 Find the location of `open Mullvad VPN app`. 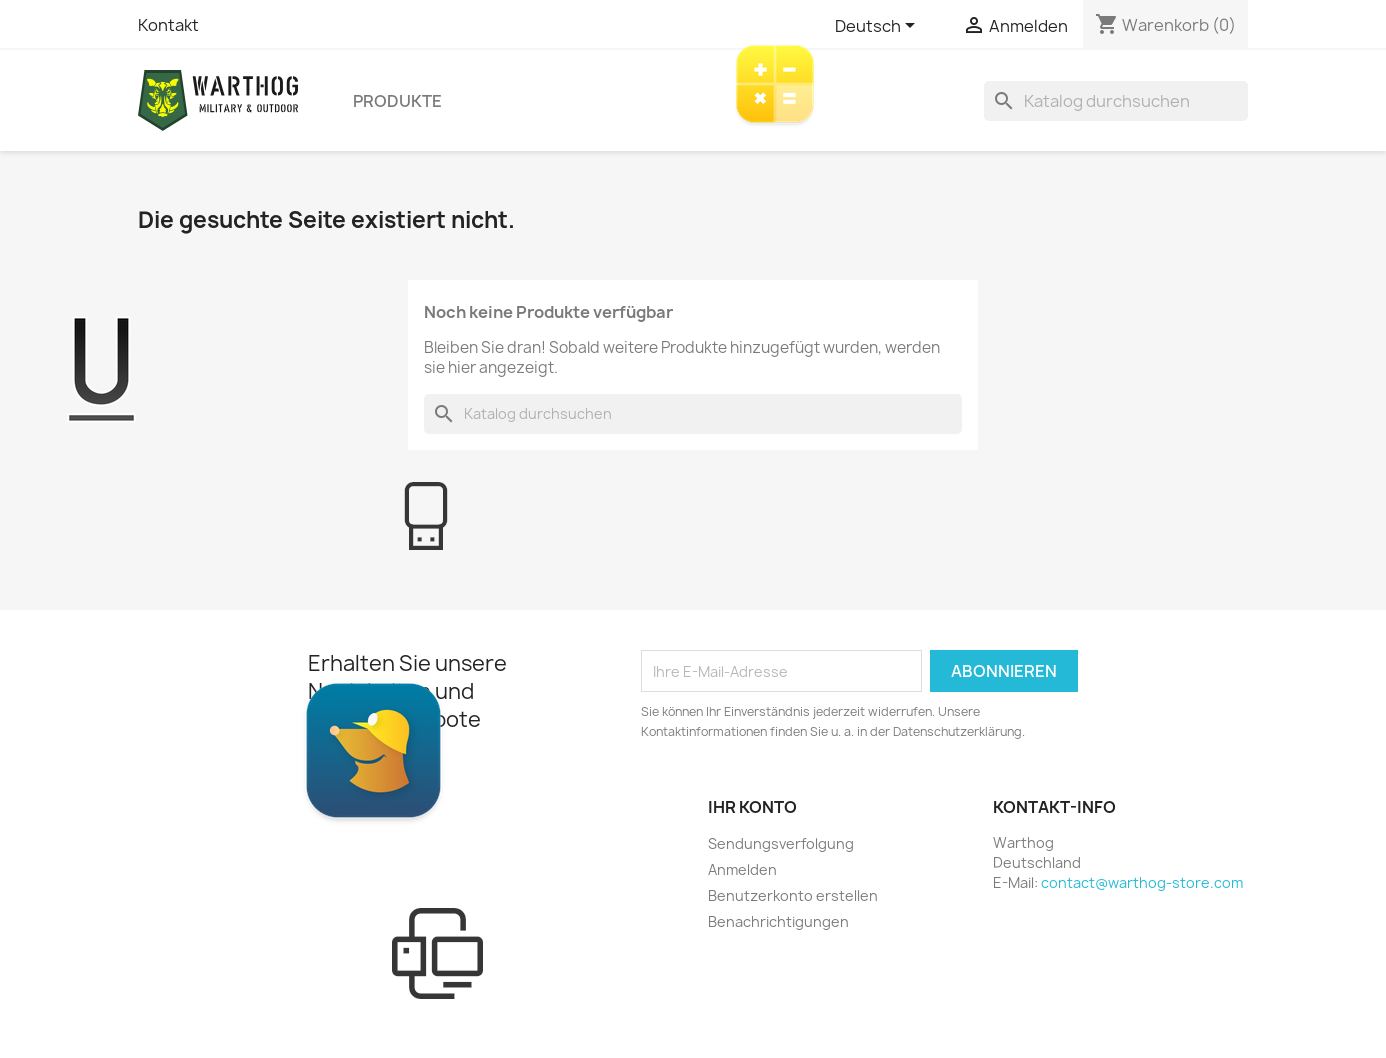

open Mullvad VPN app is located at coordinates (373, 750).